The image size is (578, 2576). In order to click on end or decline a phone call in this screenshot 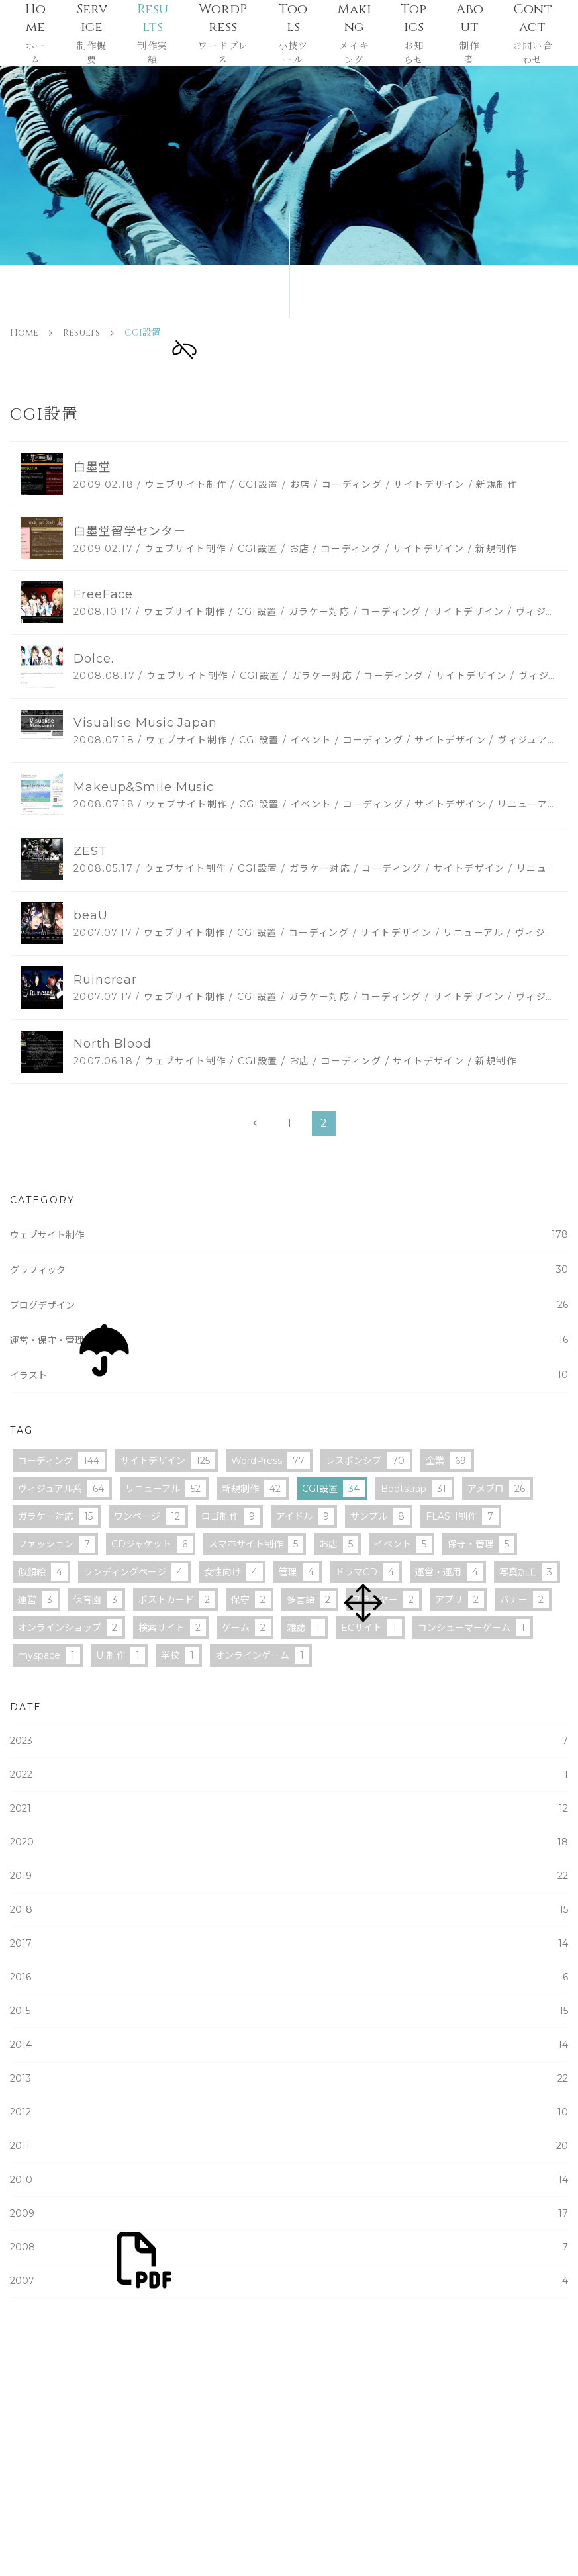, I will do `click(184, 349)`.